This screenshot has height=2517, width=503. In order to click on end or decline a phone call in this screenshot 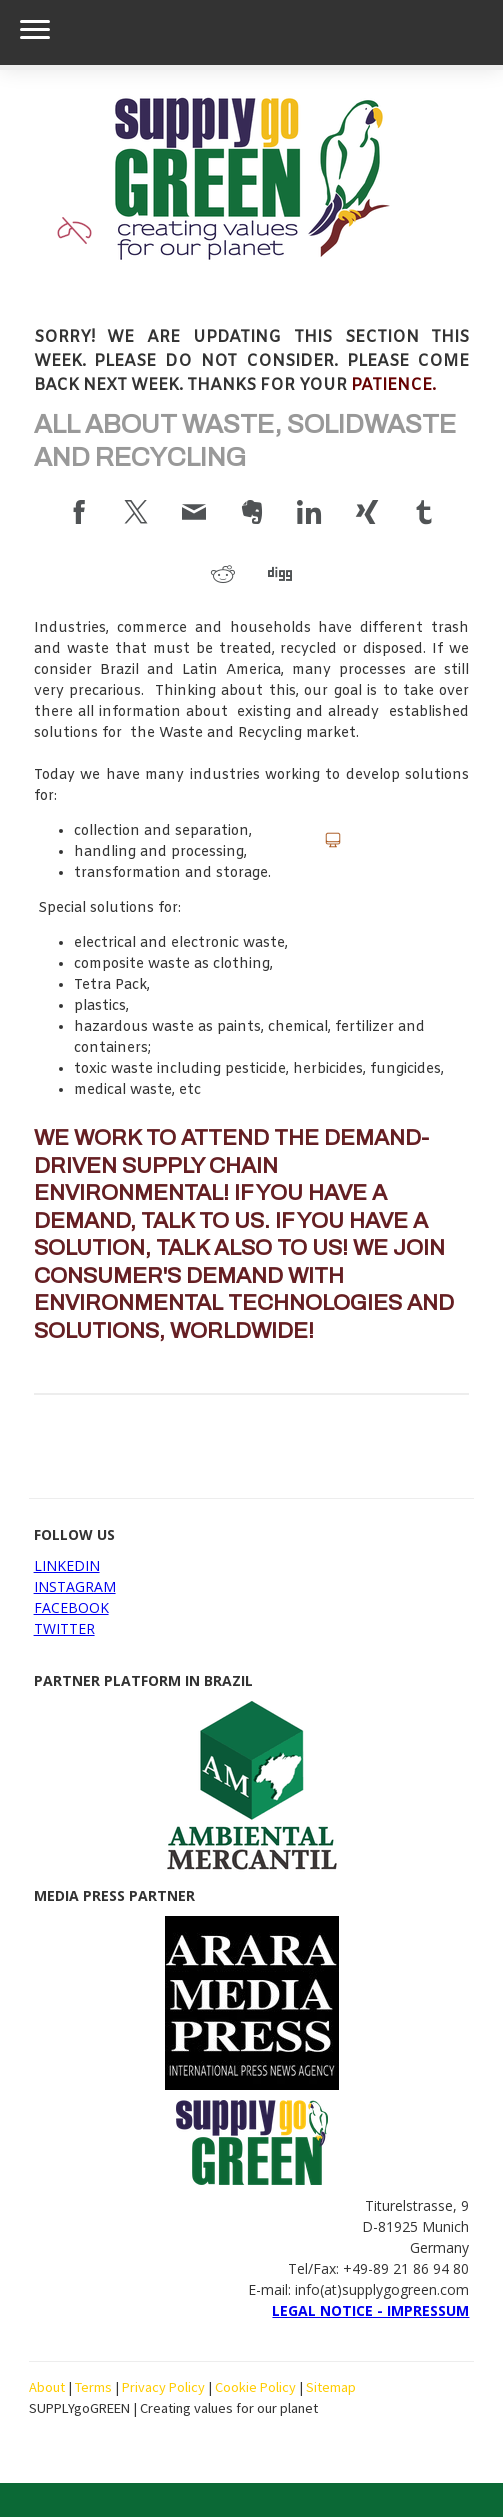, I will do `click(74, 230)`.